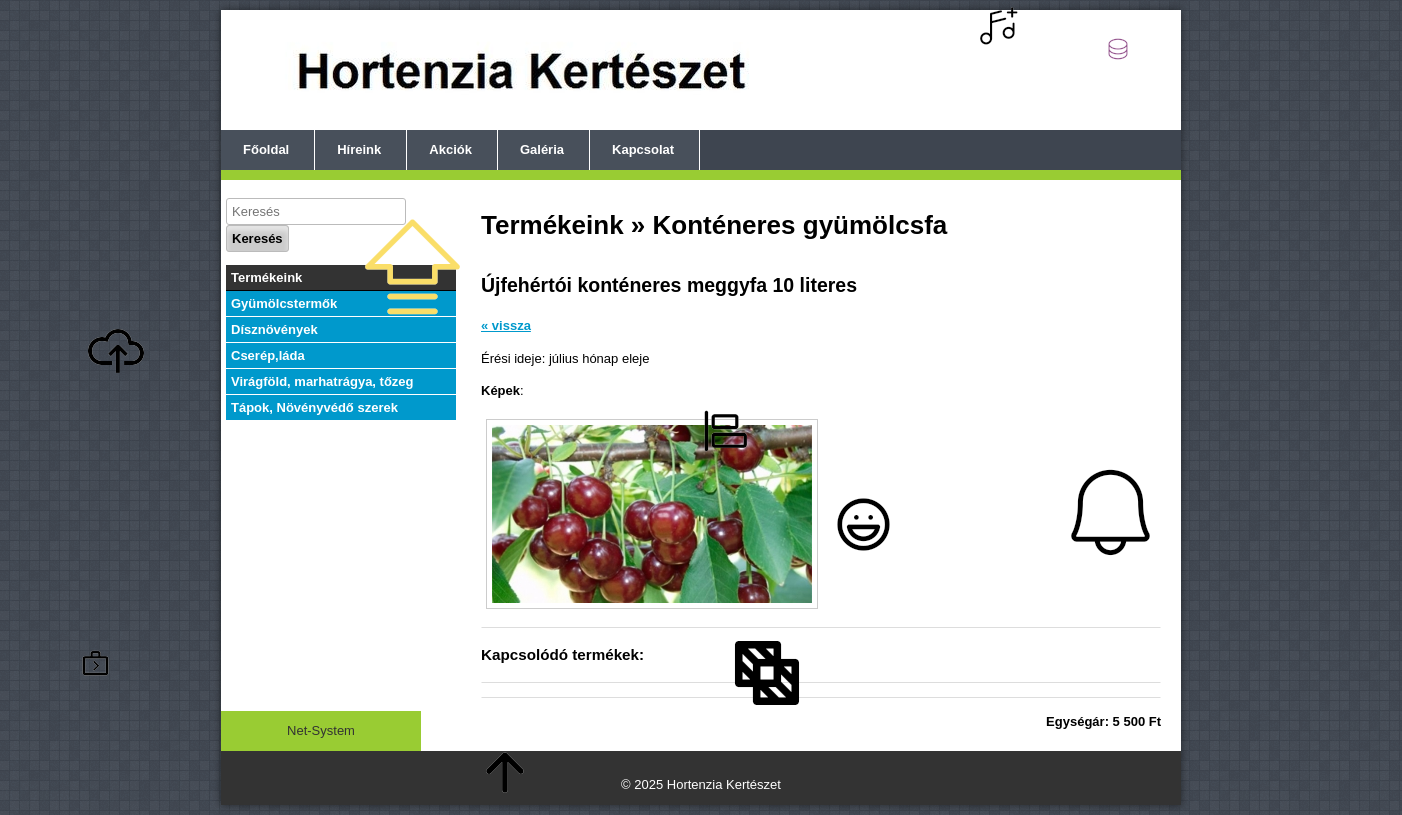 The width and height of the screenshot is (1402, 815). What do you see at coordinates (95, 662) in the screenshot?
I see `schedule task for next week` at bounding box center [95, 662].